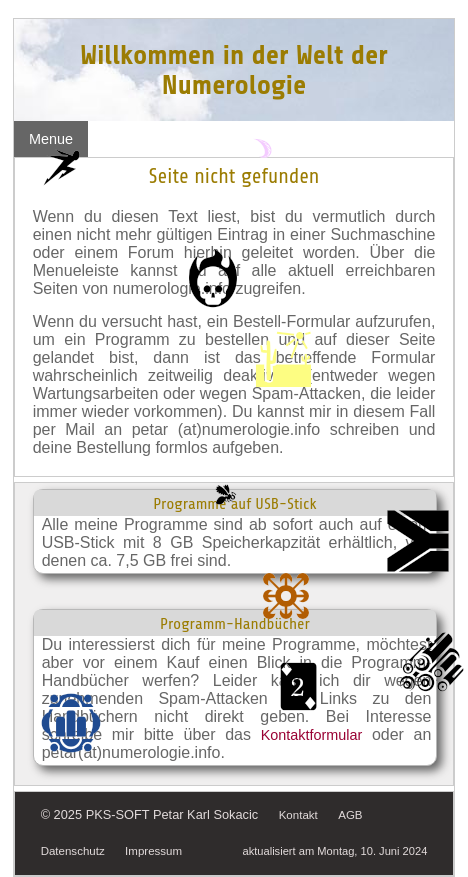 This screenshot has width=468, height=877. What do you see at coordinates (283, 359) in the screenshot?
I see `indicates desert or arid climate zone` at bounding box center [283, 359].